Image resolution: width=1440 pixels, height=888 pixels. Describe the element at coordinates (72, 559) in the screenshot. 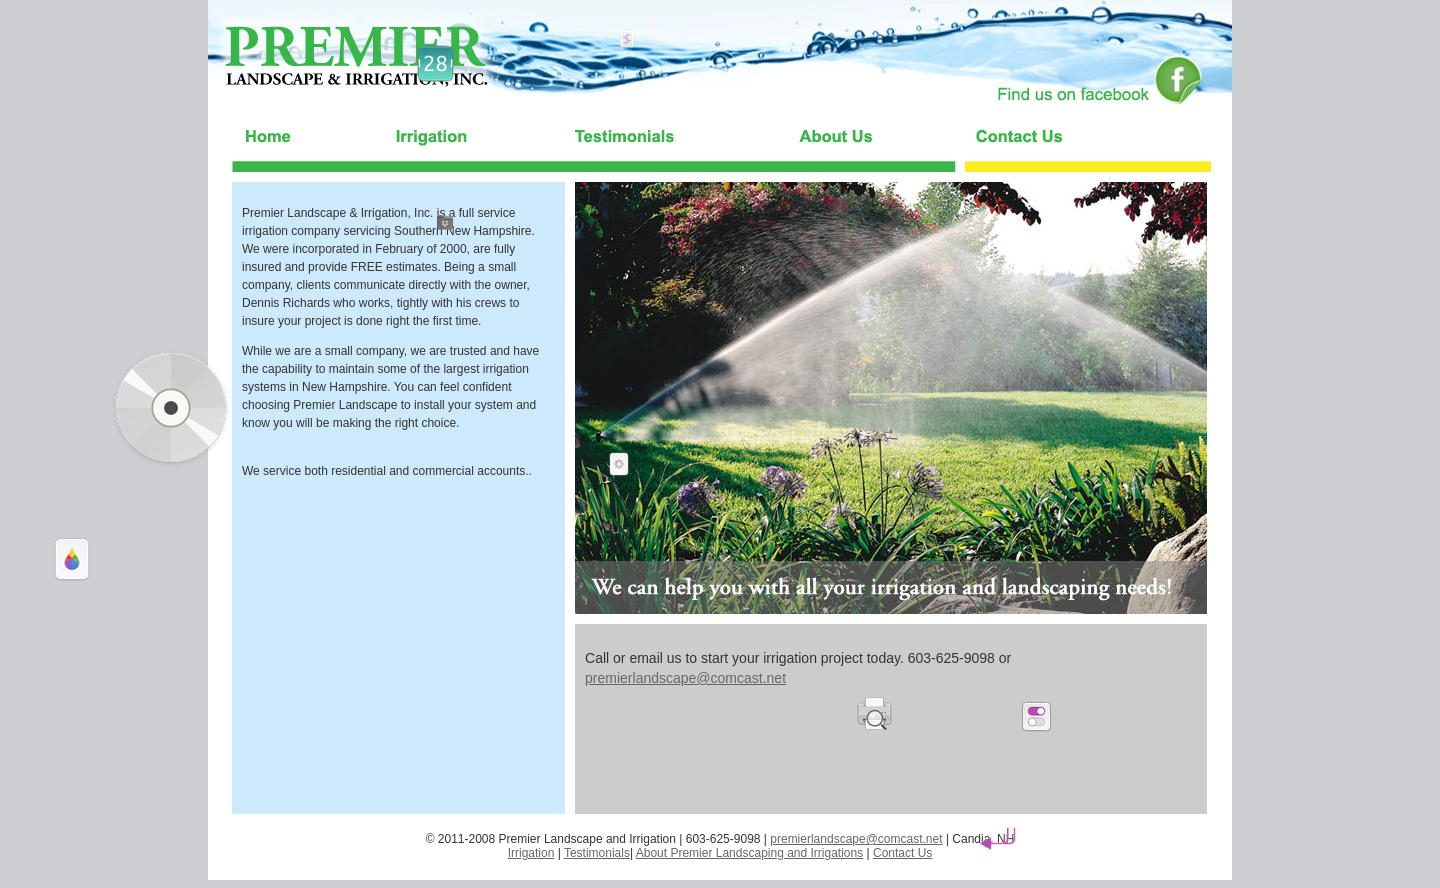

I see `an ICC color profile file` at that location.